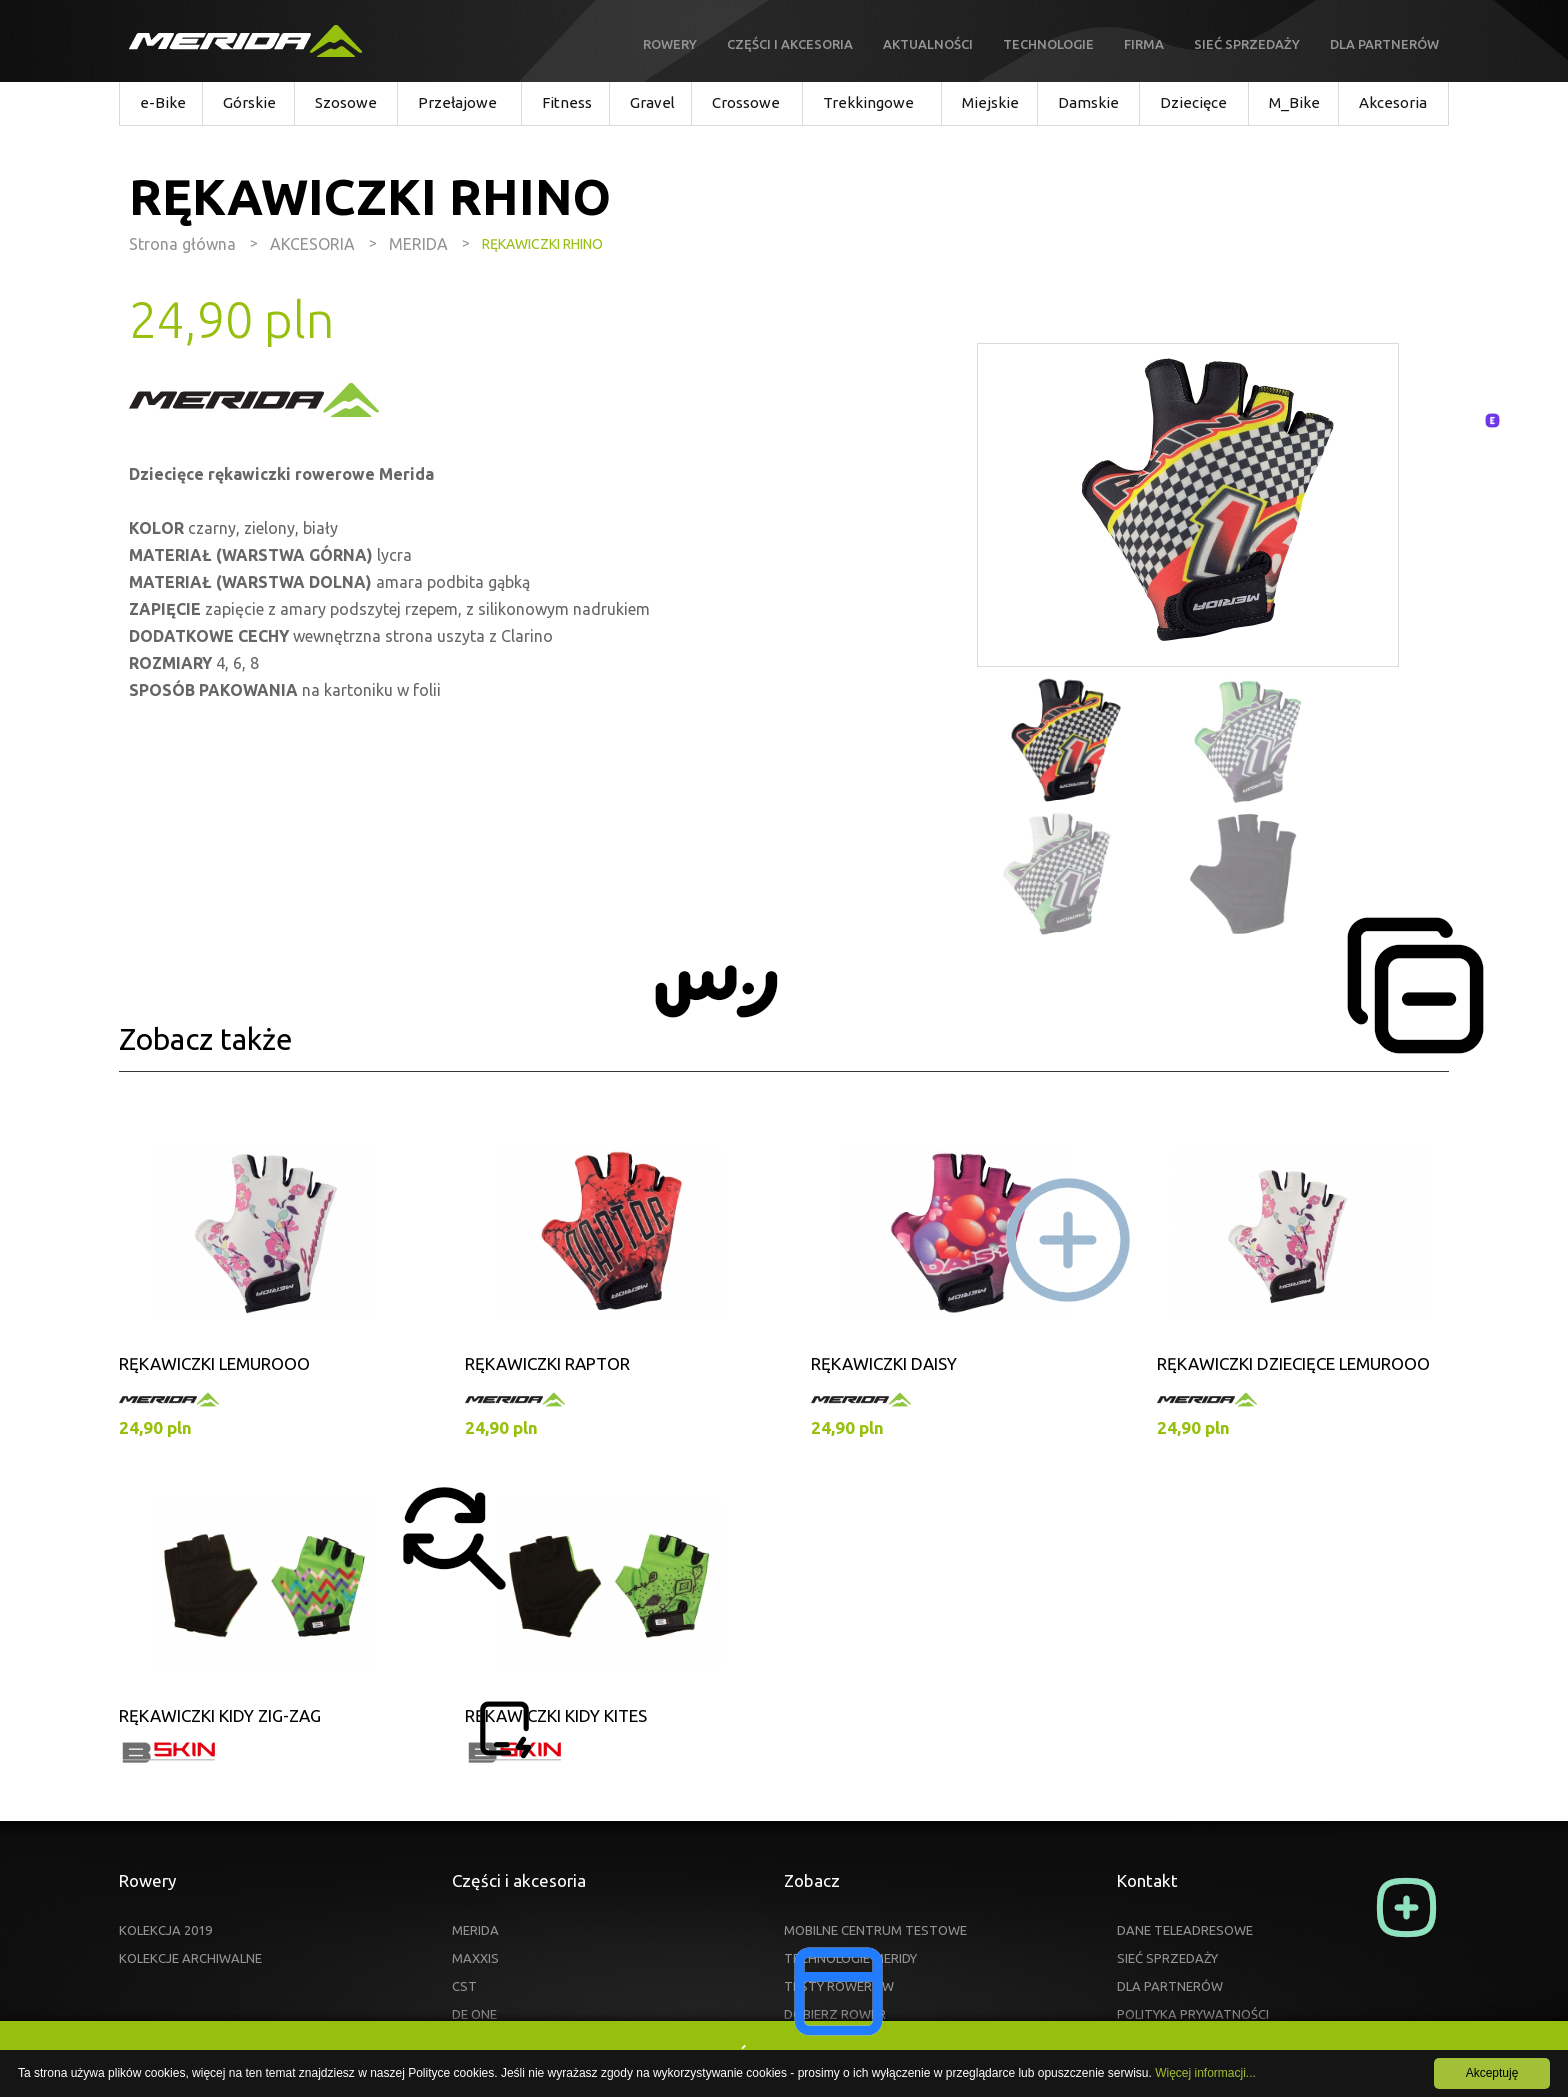  Describe the element at coordinates (1492, 420) in the screenshot. I see `indicates an "E" rating or category` at that location.